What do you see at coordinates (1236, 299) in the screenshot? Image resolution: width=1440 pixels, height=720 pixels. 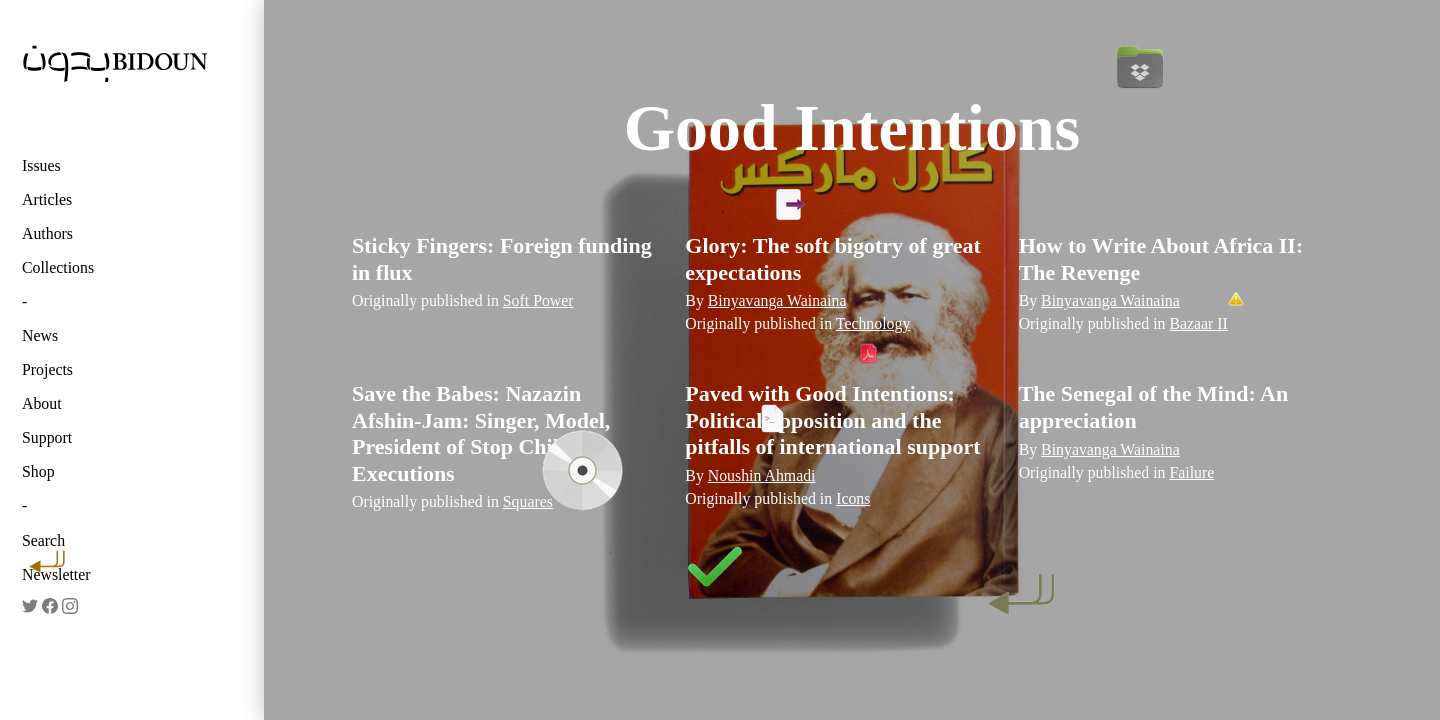 I see `indicates a warning or caution alert requiring attention` at bounding box center [1236, 299].